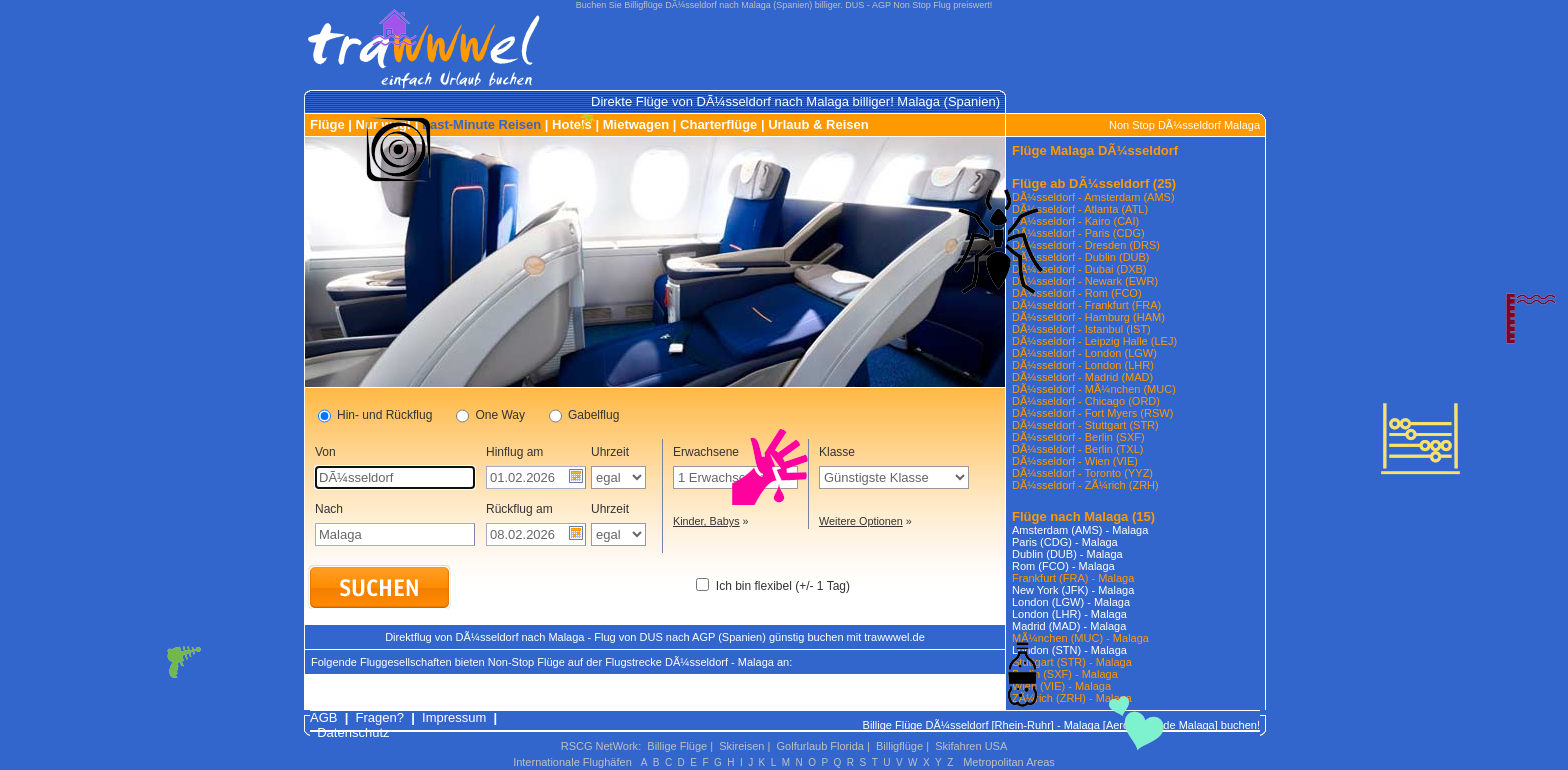  Describe the element at coordinates (1022, 674) in the screenshot. I see `select a beverage or drink item` at that location.